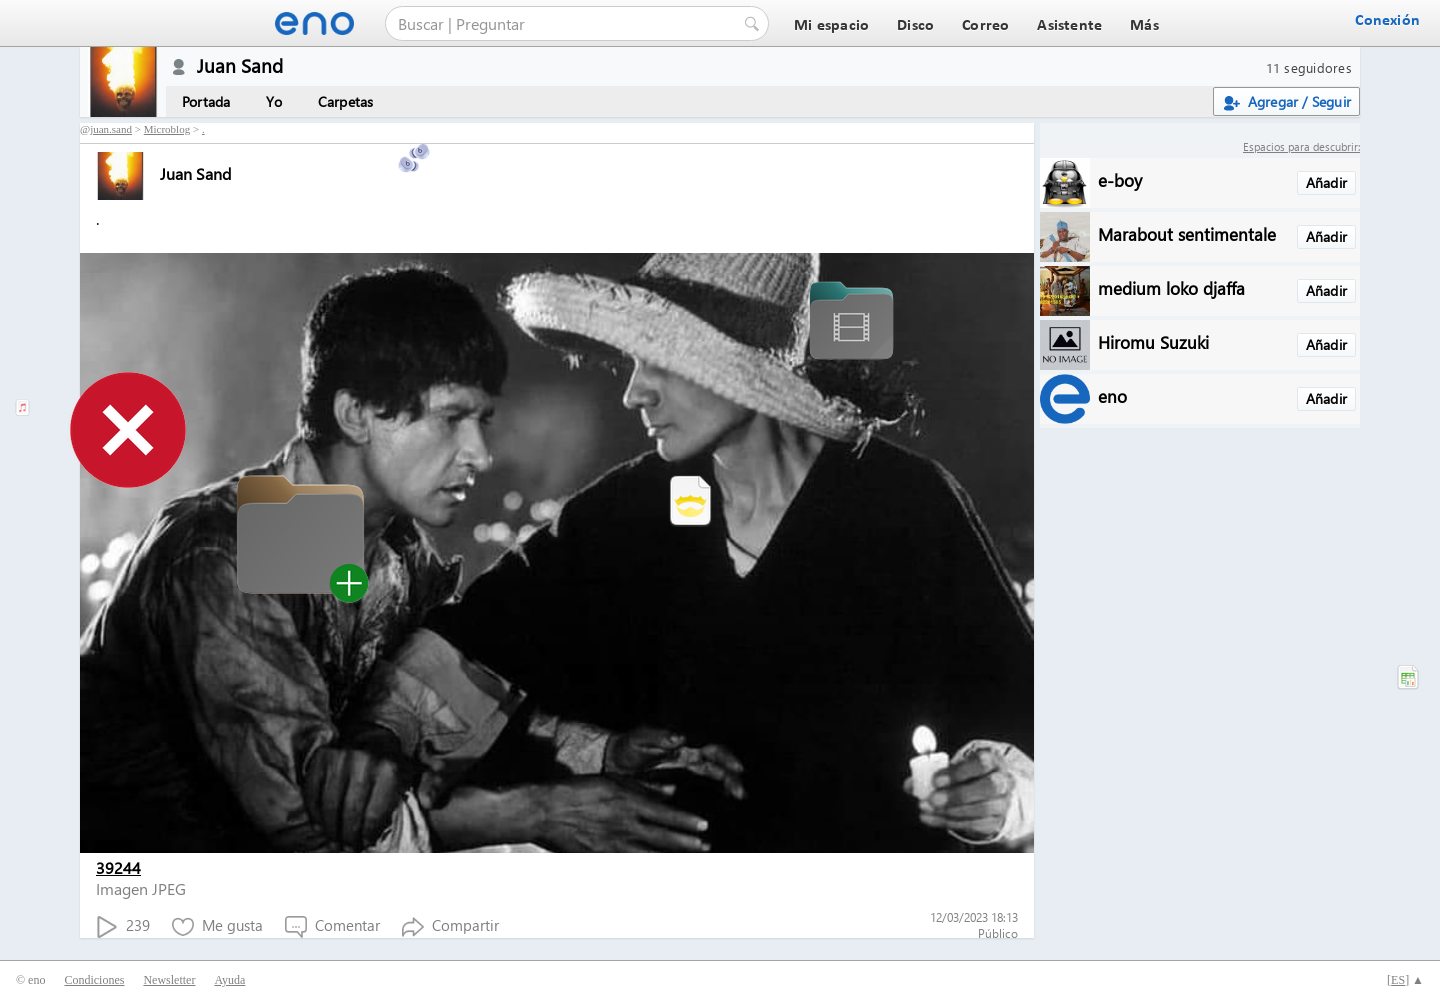 This screenshot has height=996, width=1440. Describe the element at coordinates (300, 534) in the screenshot. I see `create a new folder` at that location.